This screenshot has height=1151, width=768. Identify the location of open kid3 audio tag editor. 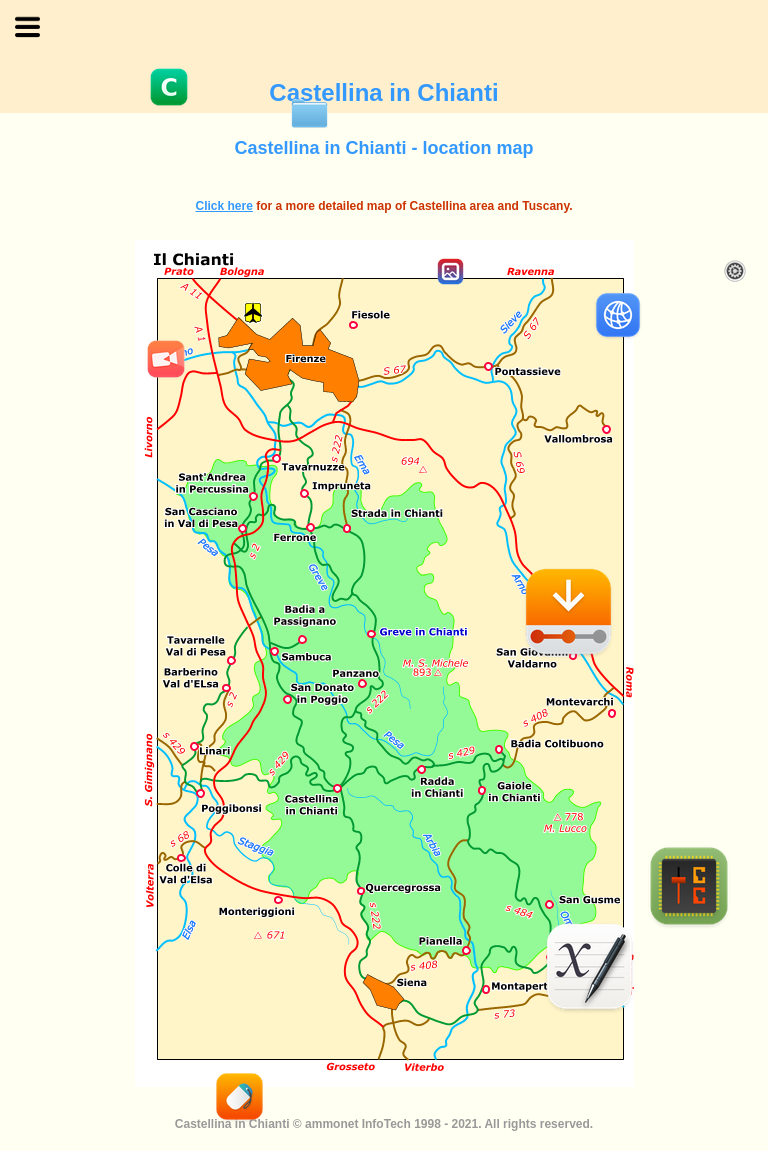
(239, 1096).